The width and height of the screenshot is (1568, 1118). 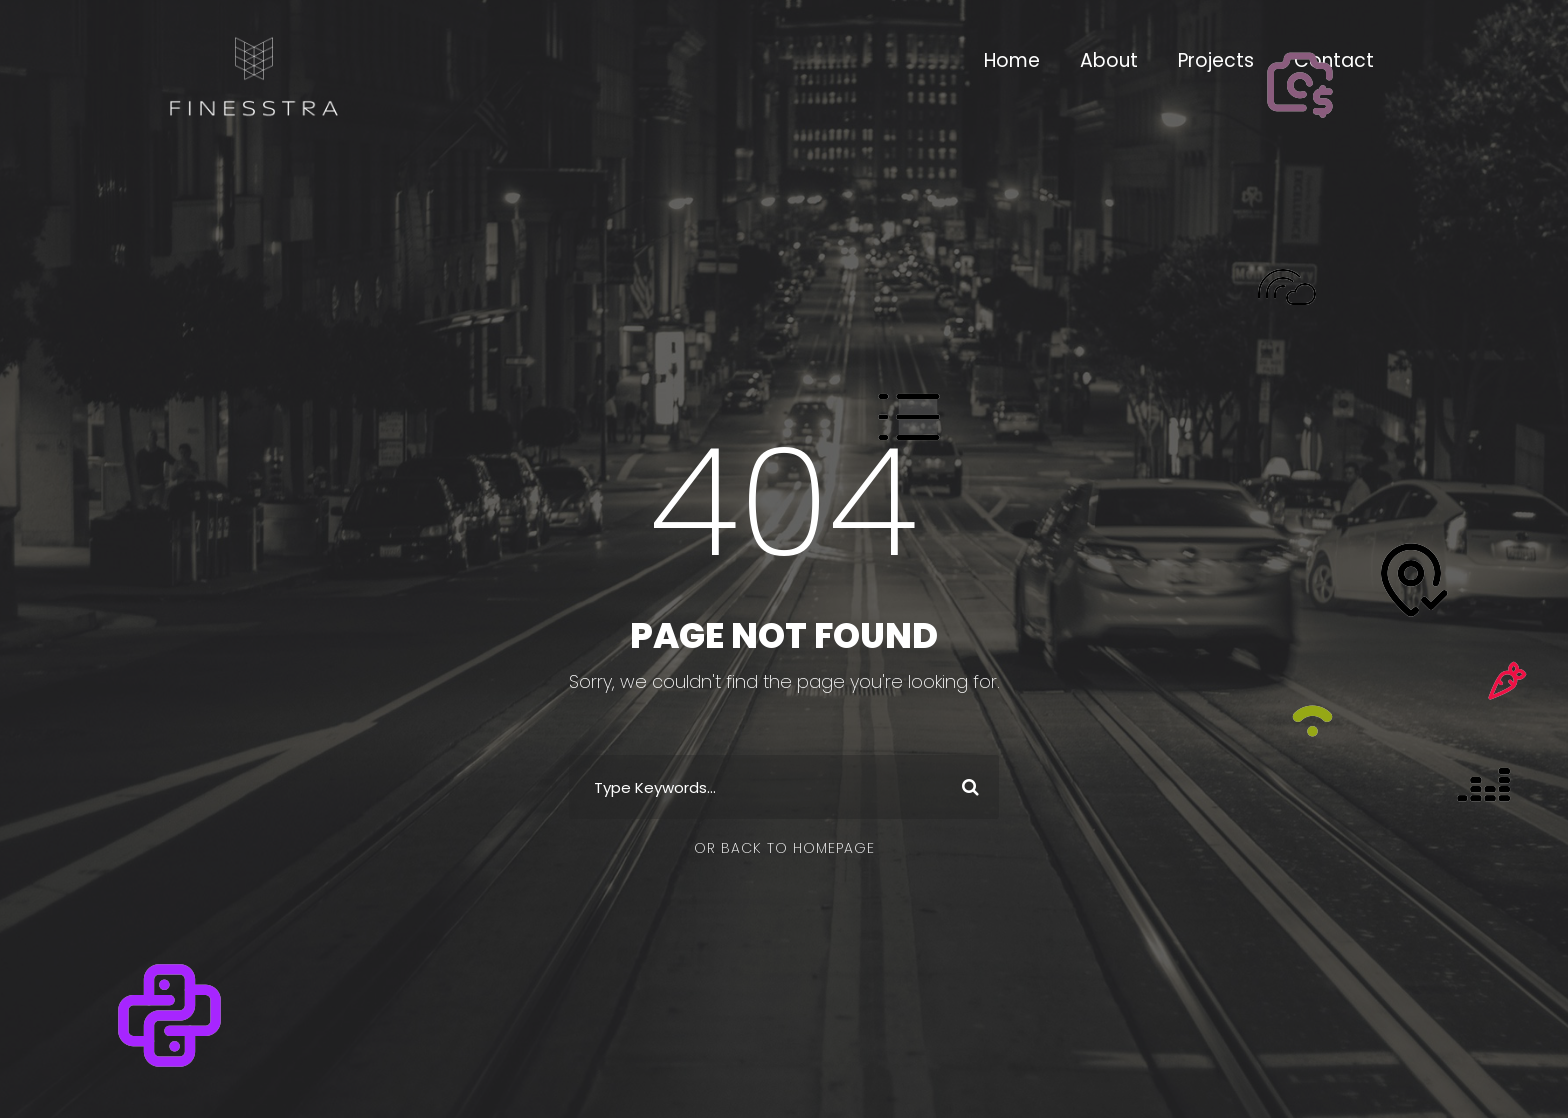 I want to click on purchase or rent camera equipment, so click(x=1300, y=82).